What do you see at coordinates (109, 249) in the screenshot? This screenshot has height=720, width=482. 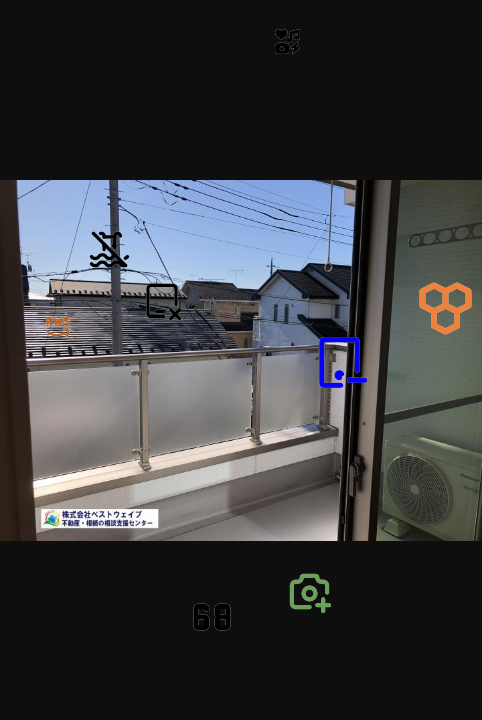 I see `pool closed or unavailable` at bounding box center [109, 249].